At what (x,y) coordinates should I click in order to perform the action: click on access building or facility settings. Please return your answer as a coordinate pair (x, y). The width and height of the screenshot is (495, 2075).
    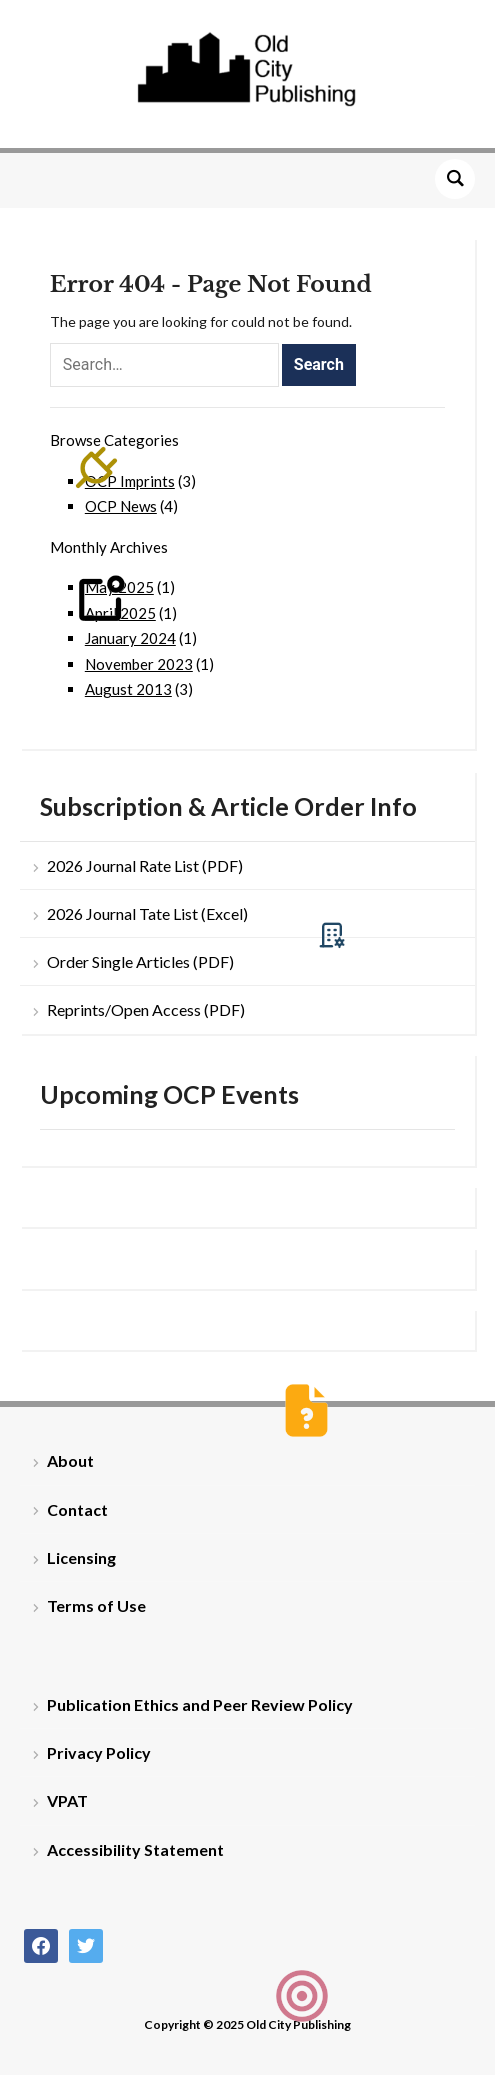
    Looking at the image, I should click on (332, 935).